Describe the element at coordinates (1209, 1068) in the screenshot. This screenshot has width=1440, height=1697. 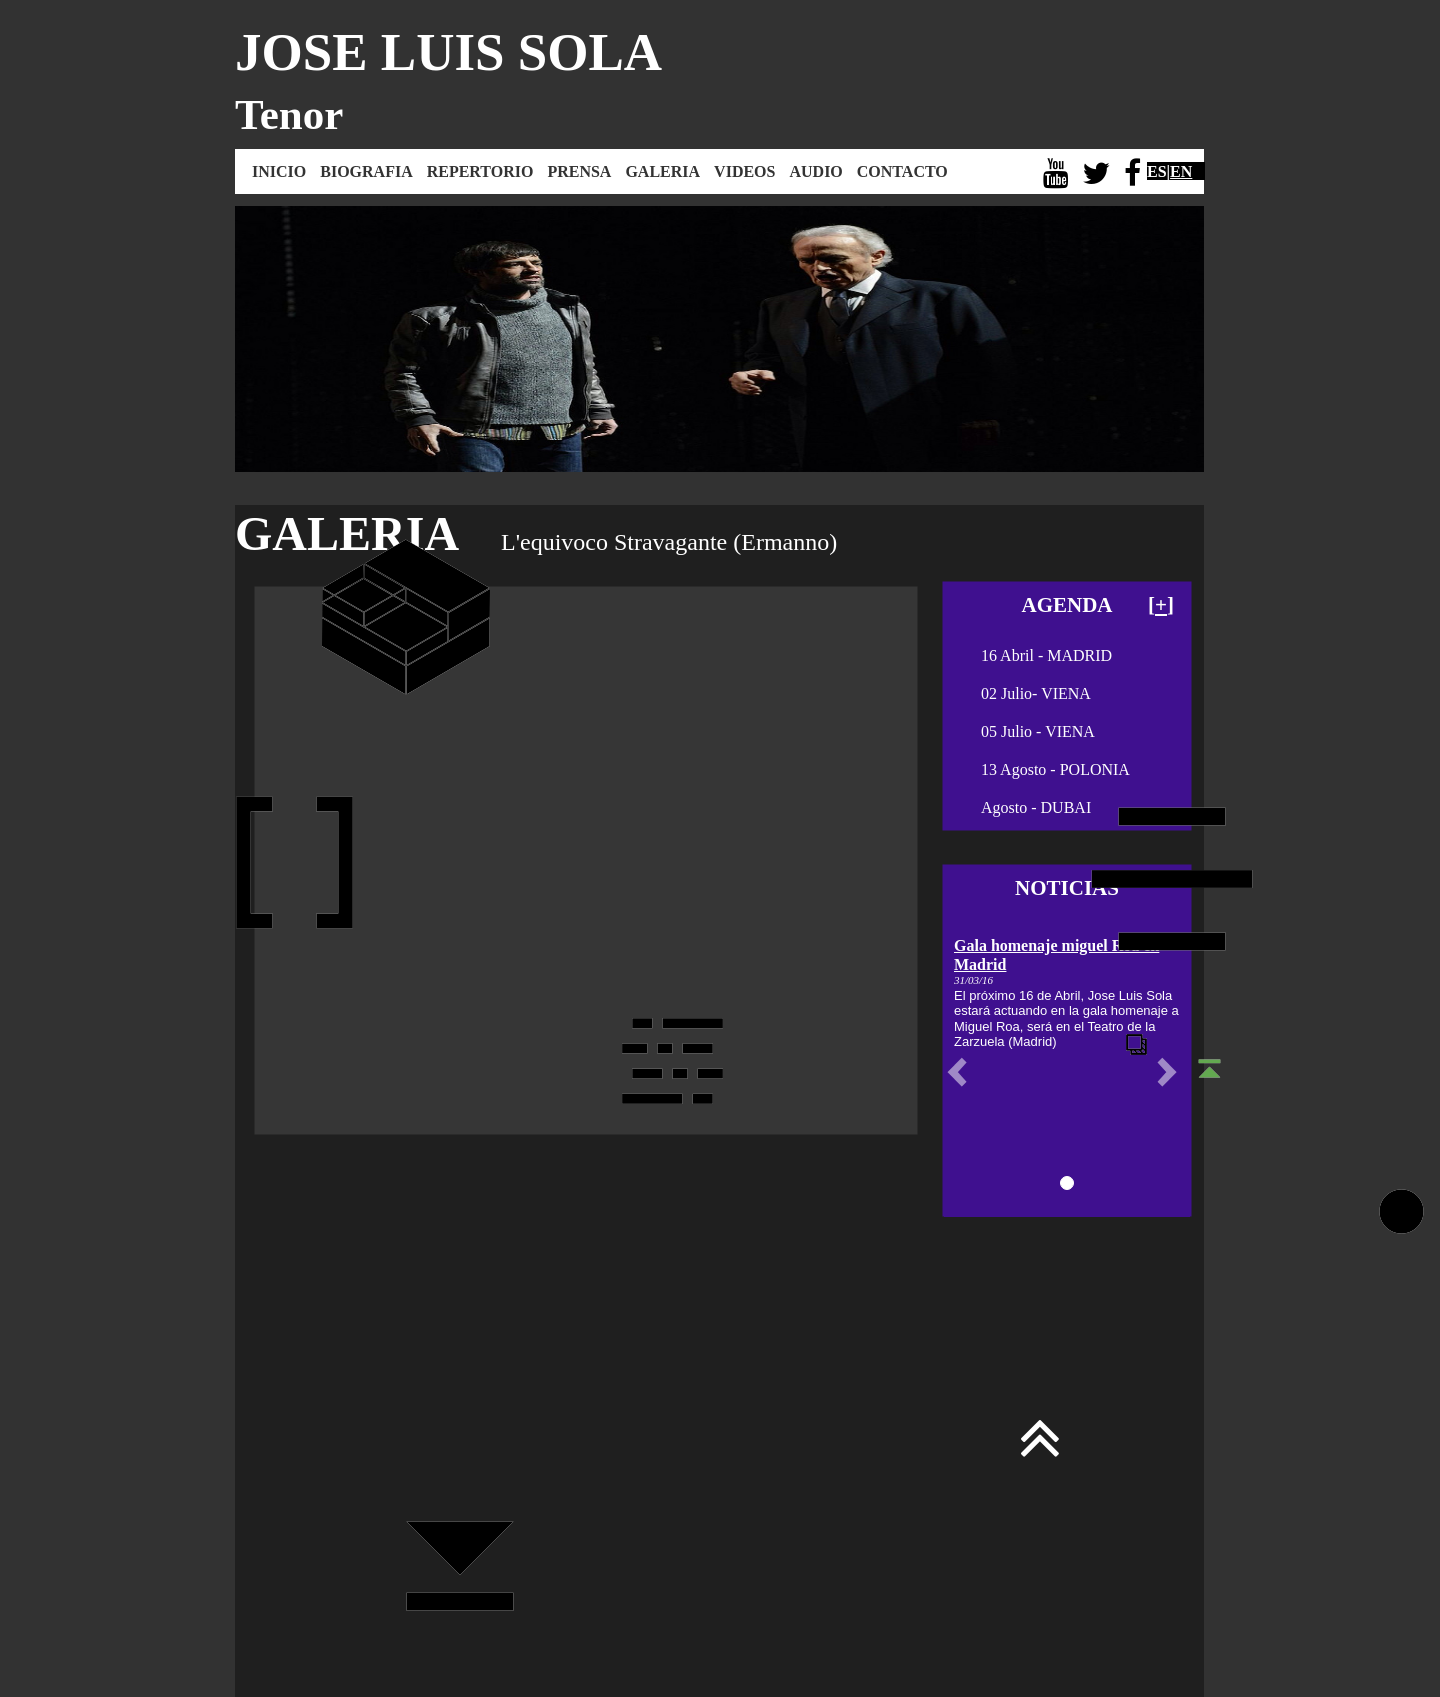
I see `skip to the beginning or top of content` at that location.